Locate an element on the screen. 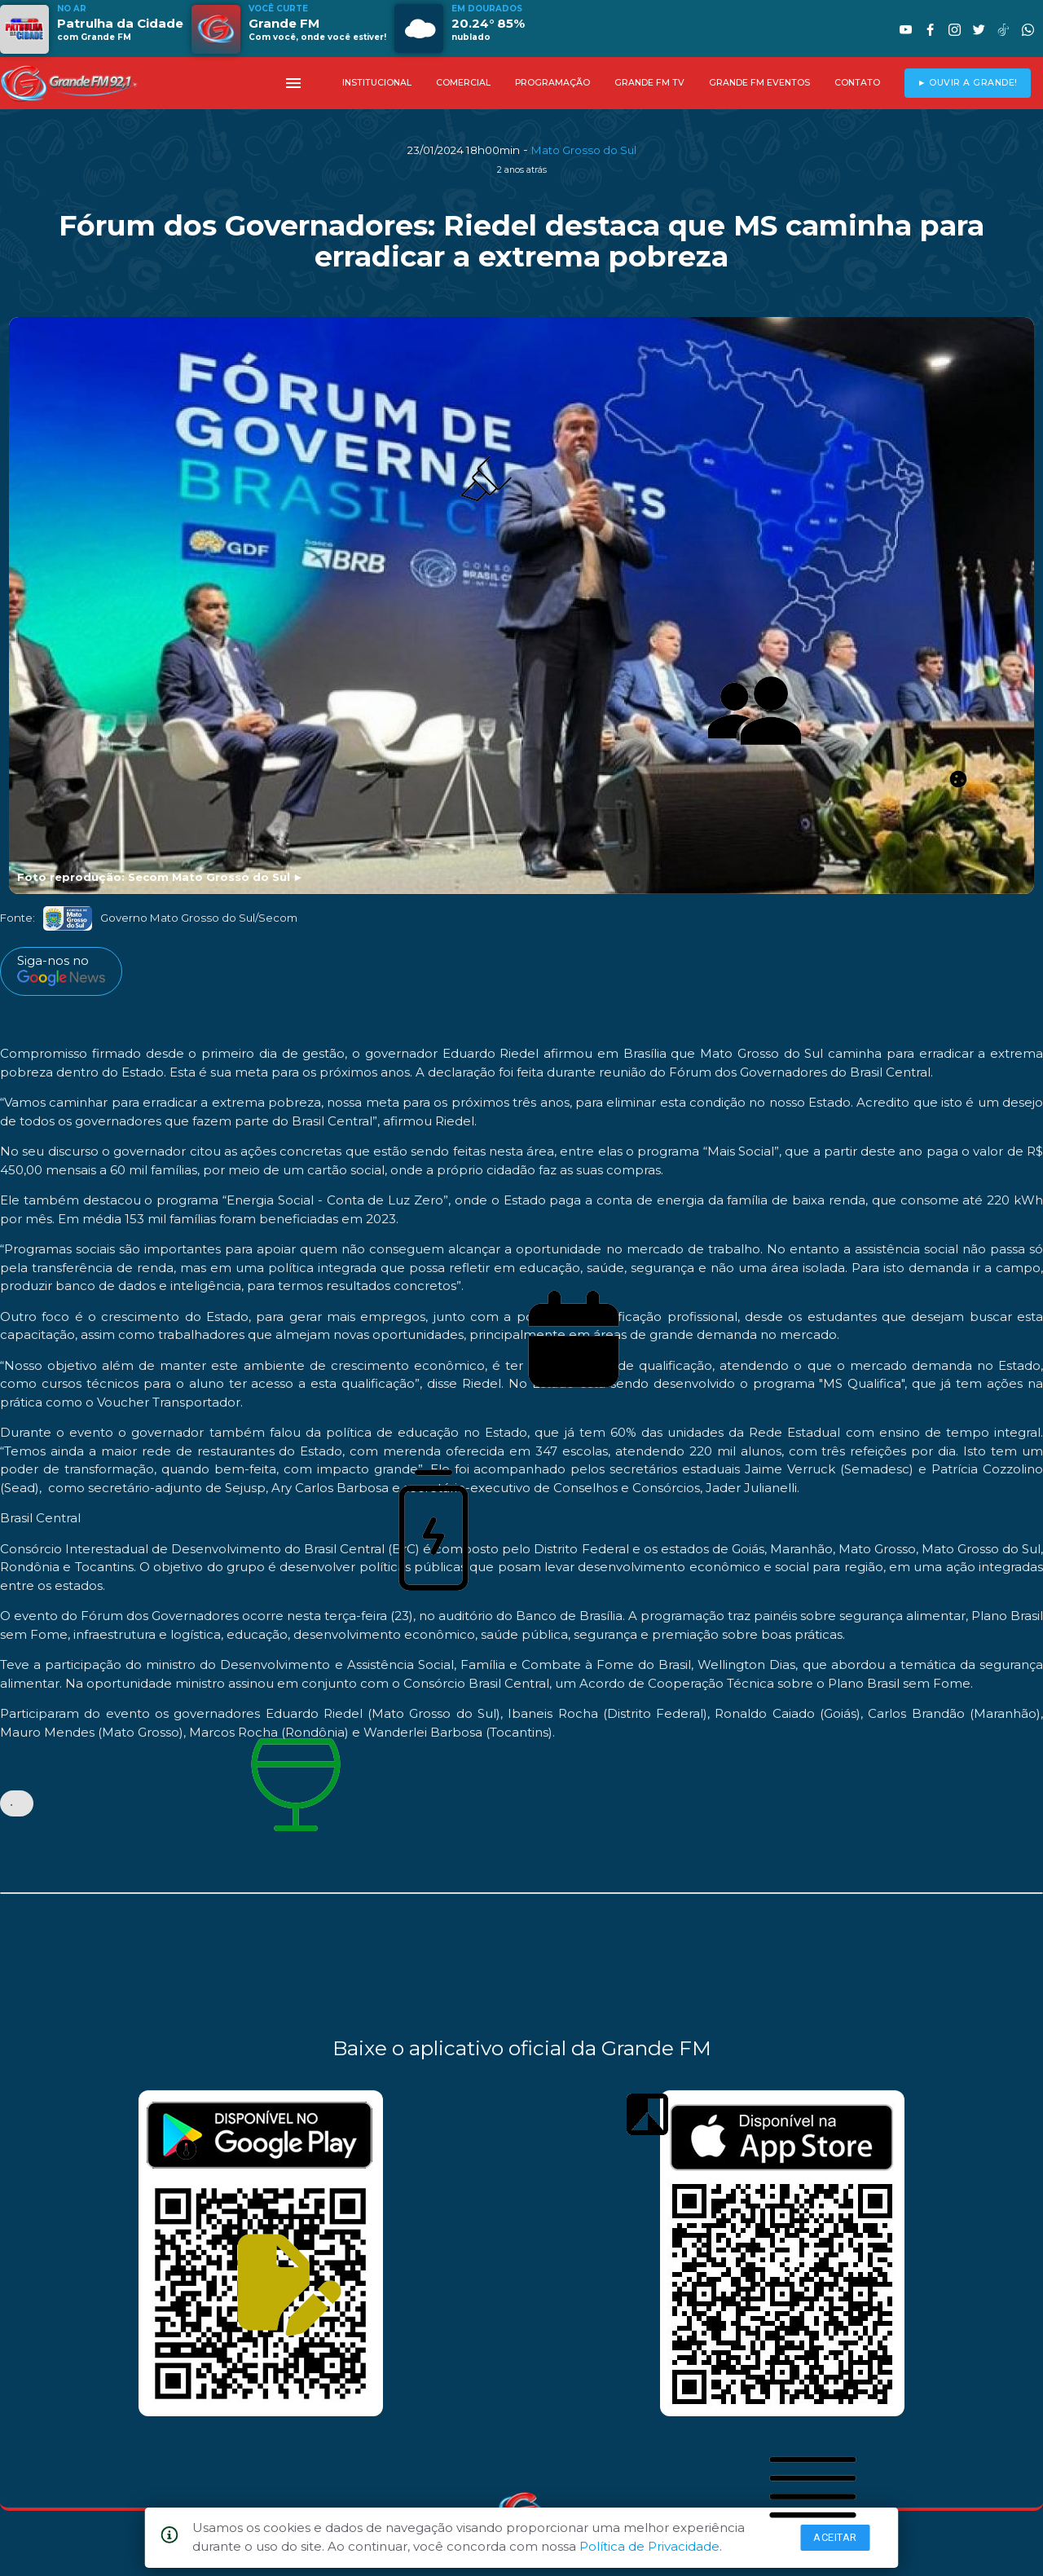 The image size is (1043, 2576). view performance or speed metrics is located at coordinates (186, 2149).